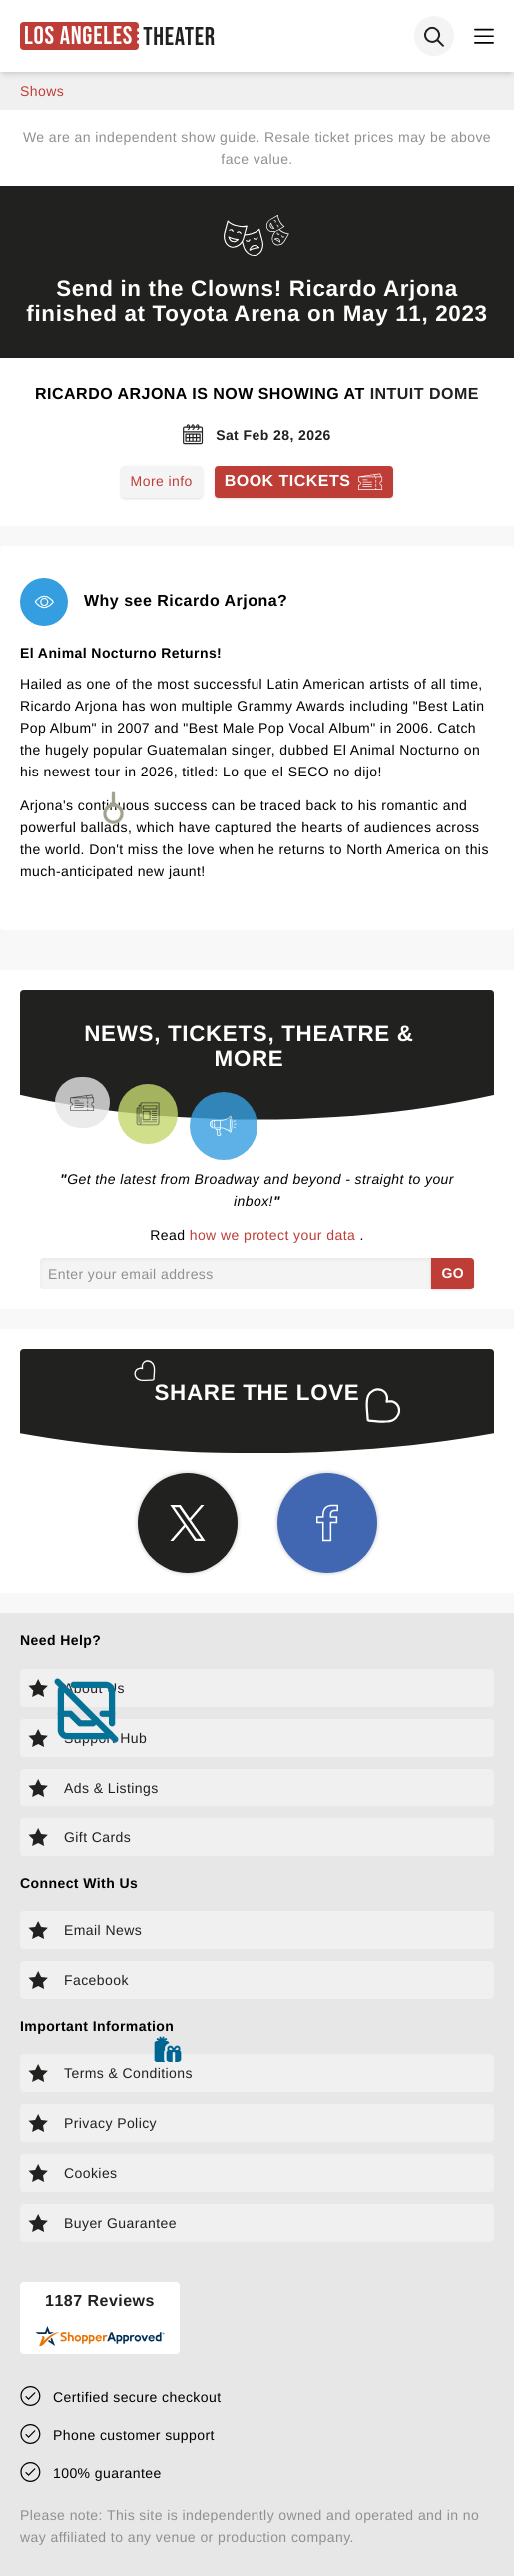 The image size is (514, 2576). I want to click on view gifts or rewards, so click(168, 2050).